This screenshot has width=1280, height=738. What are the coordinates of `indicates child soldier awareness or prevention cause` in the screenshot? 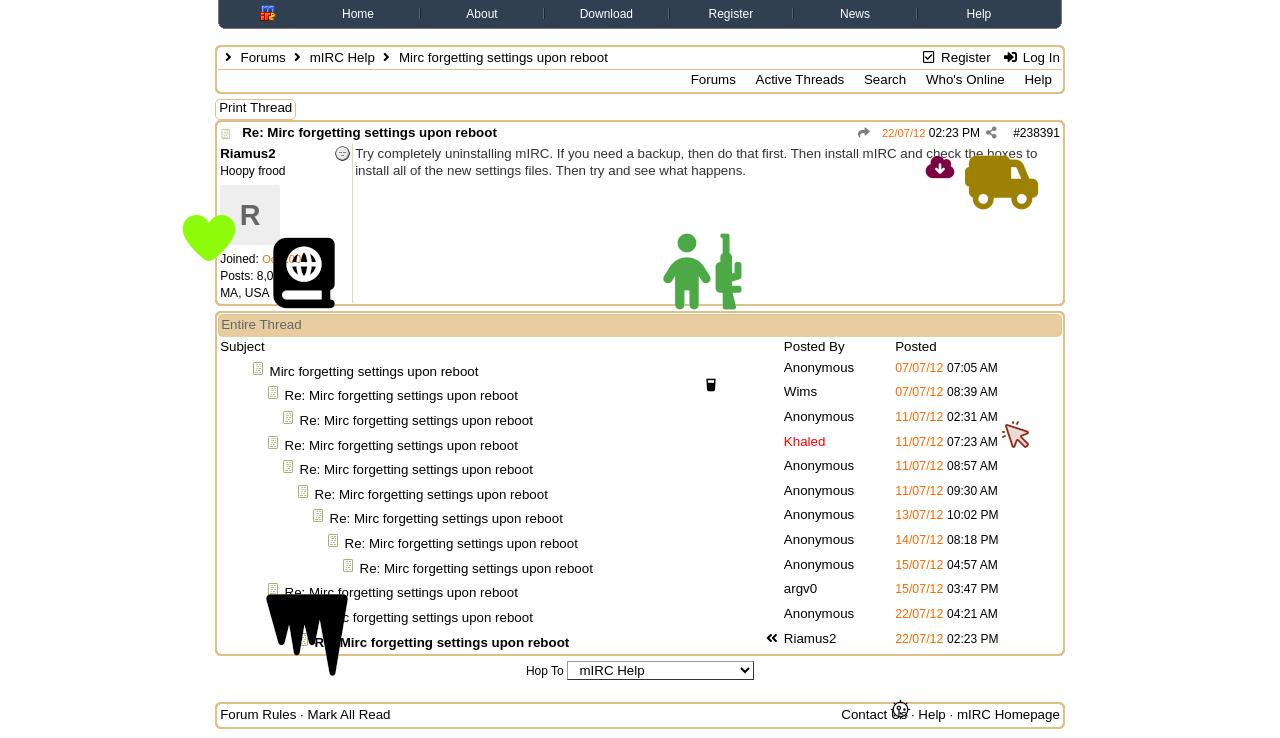 It's located at (703, 271).